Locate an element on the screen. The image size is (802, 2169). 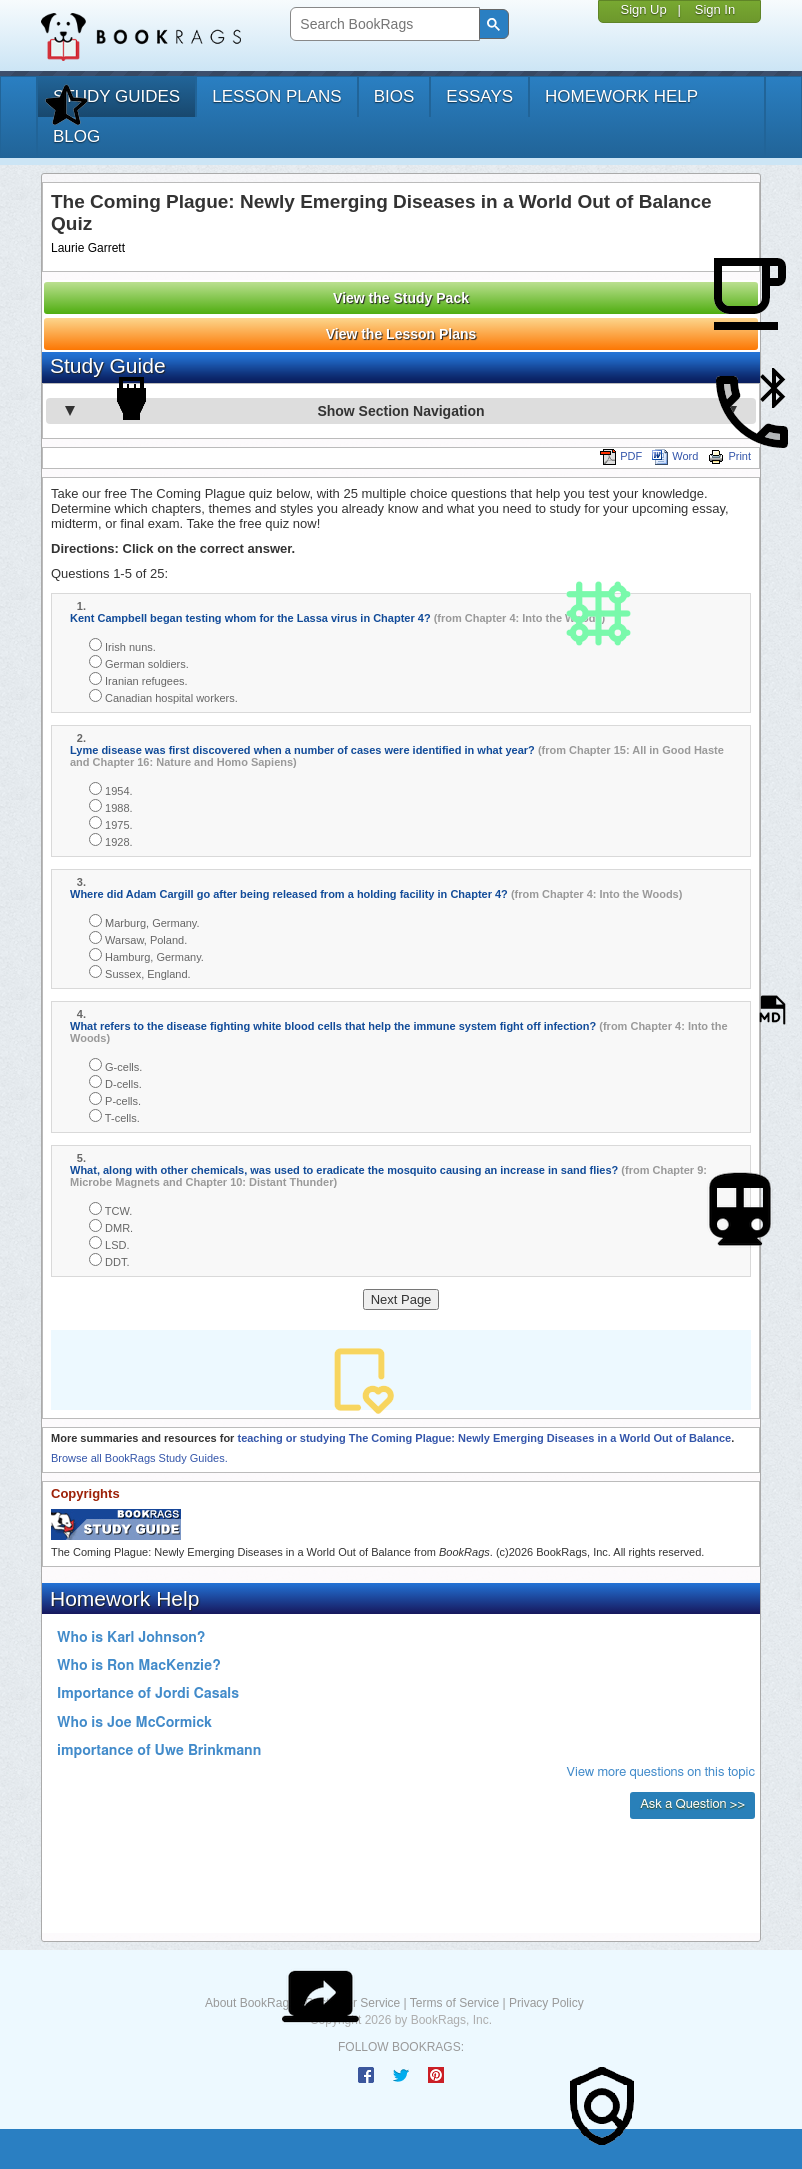
view data points on a grid chart is located at coordinates (598, 613).